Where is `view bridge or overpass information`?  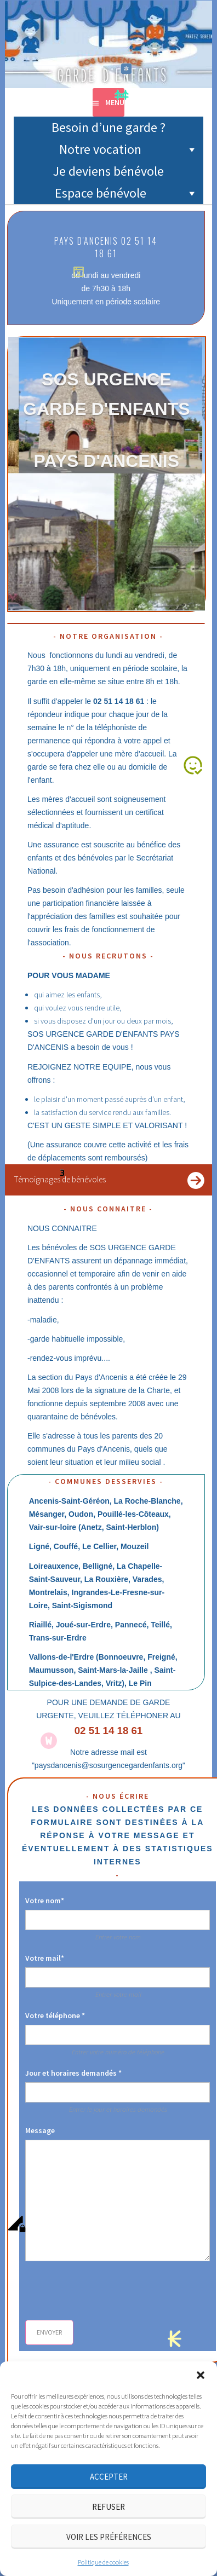
view bridge or overpass information is located at coordinates (122, 95).